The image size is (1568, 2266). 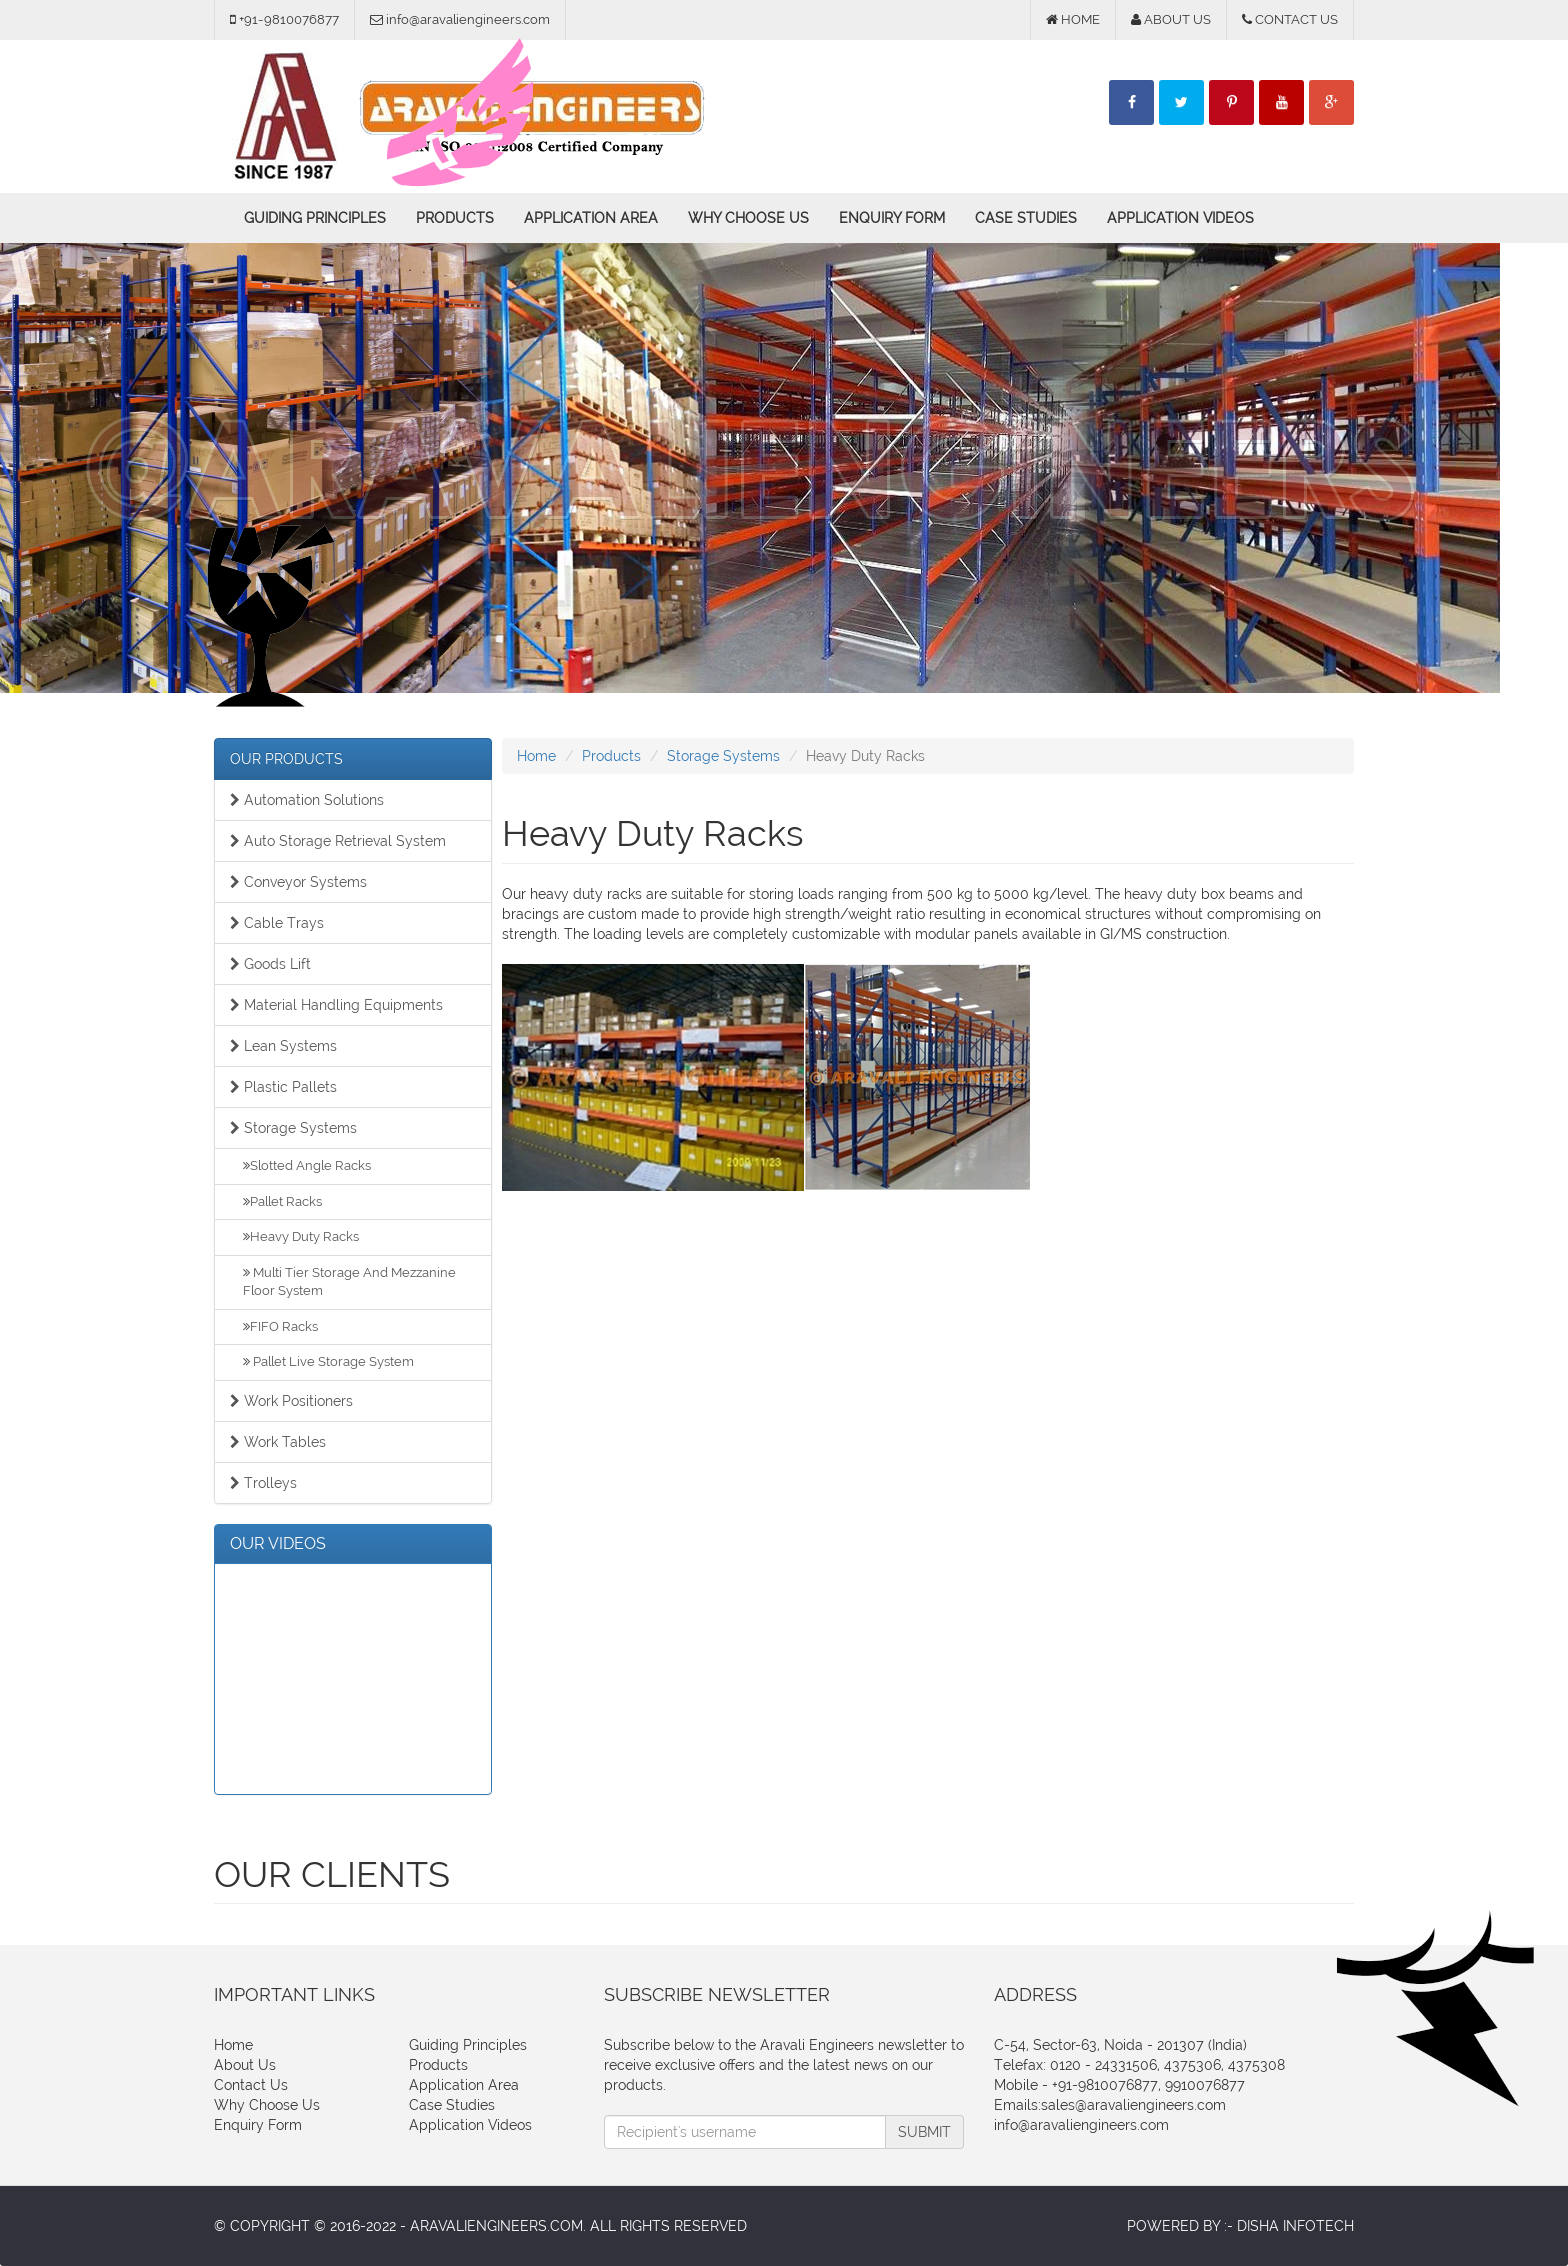 I want to click on indicates fragile item or breakable content, so click(x=257, y=616).